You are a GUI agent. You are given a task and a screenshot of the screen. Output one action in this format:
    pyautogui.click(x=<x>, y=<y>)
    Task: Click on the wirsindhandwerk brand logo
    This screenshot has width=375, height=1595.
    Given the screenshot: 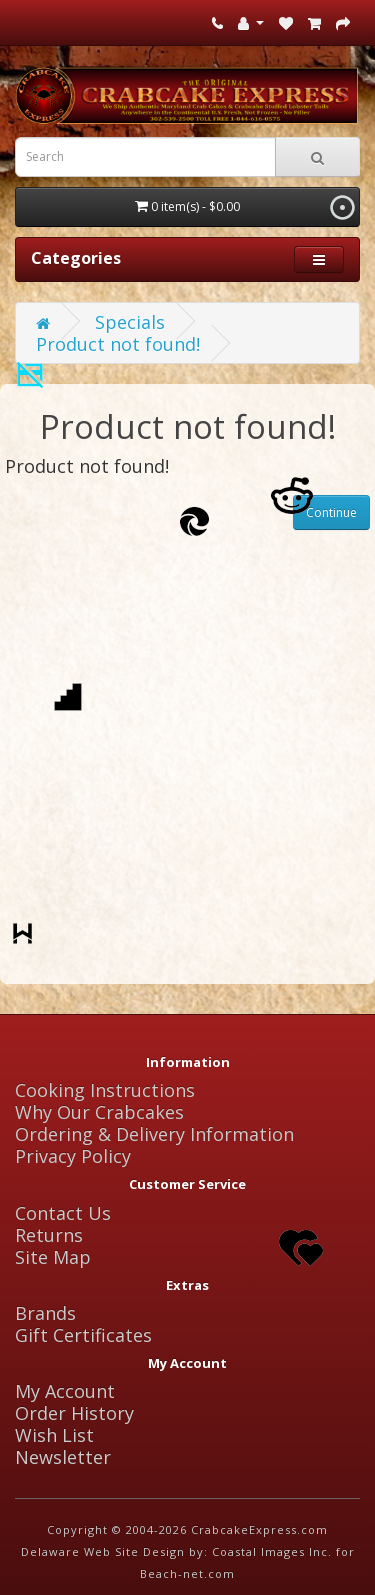 What is the action you would take?
    pyautogui.click(x=22, y=933)
    